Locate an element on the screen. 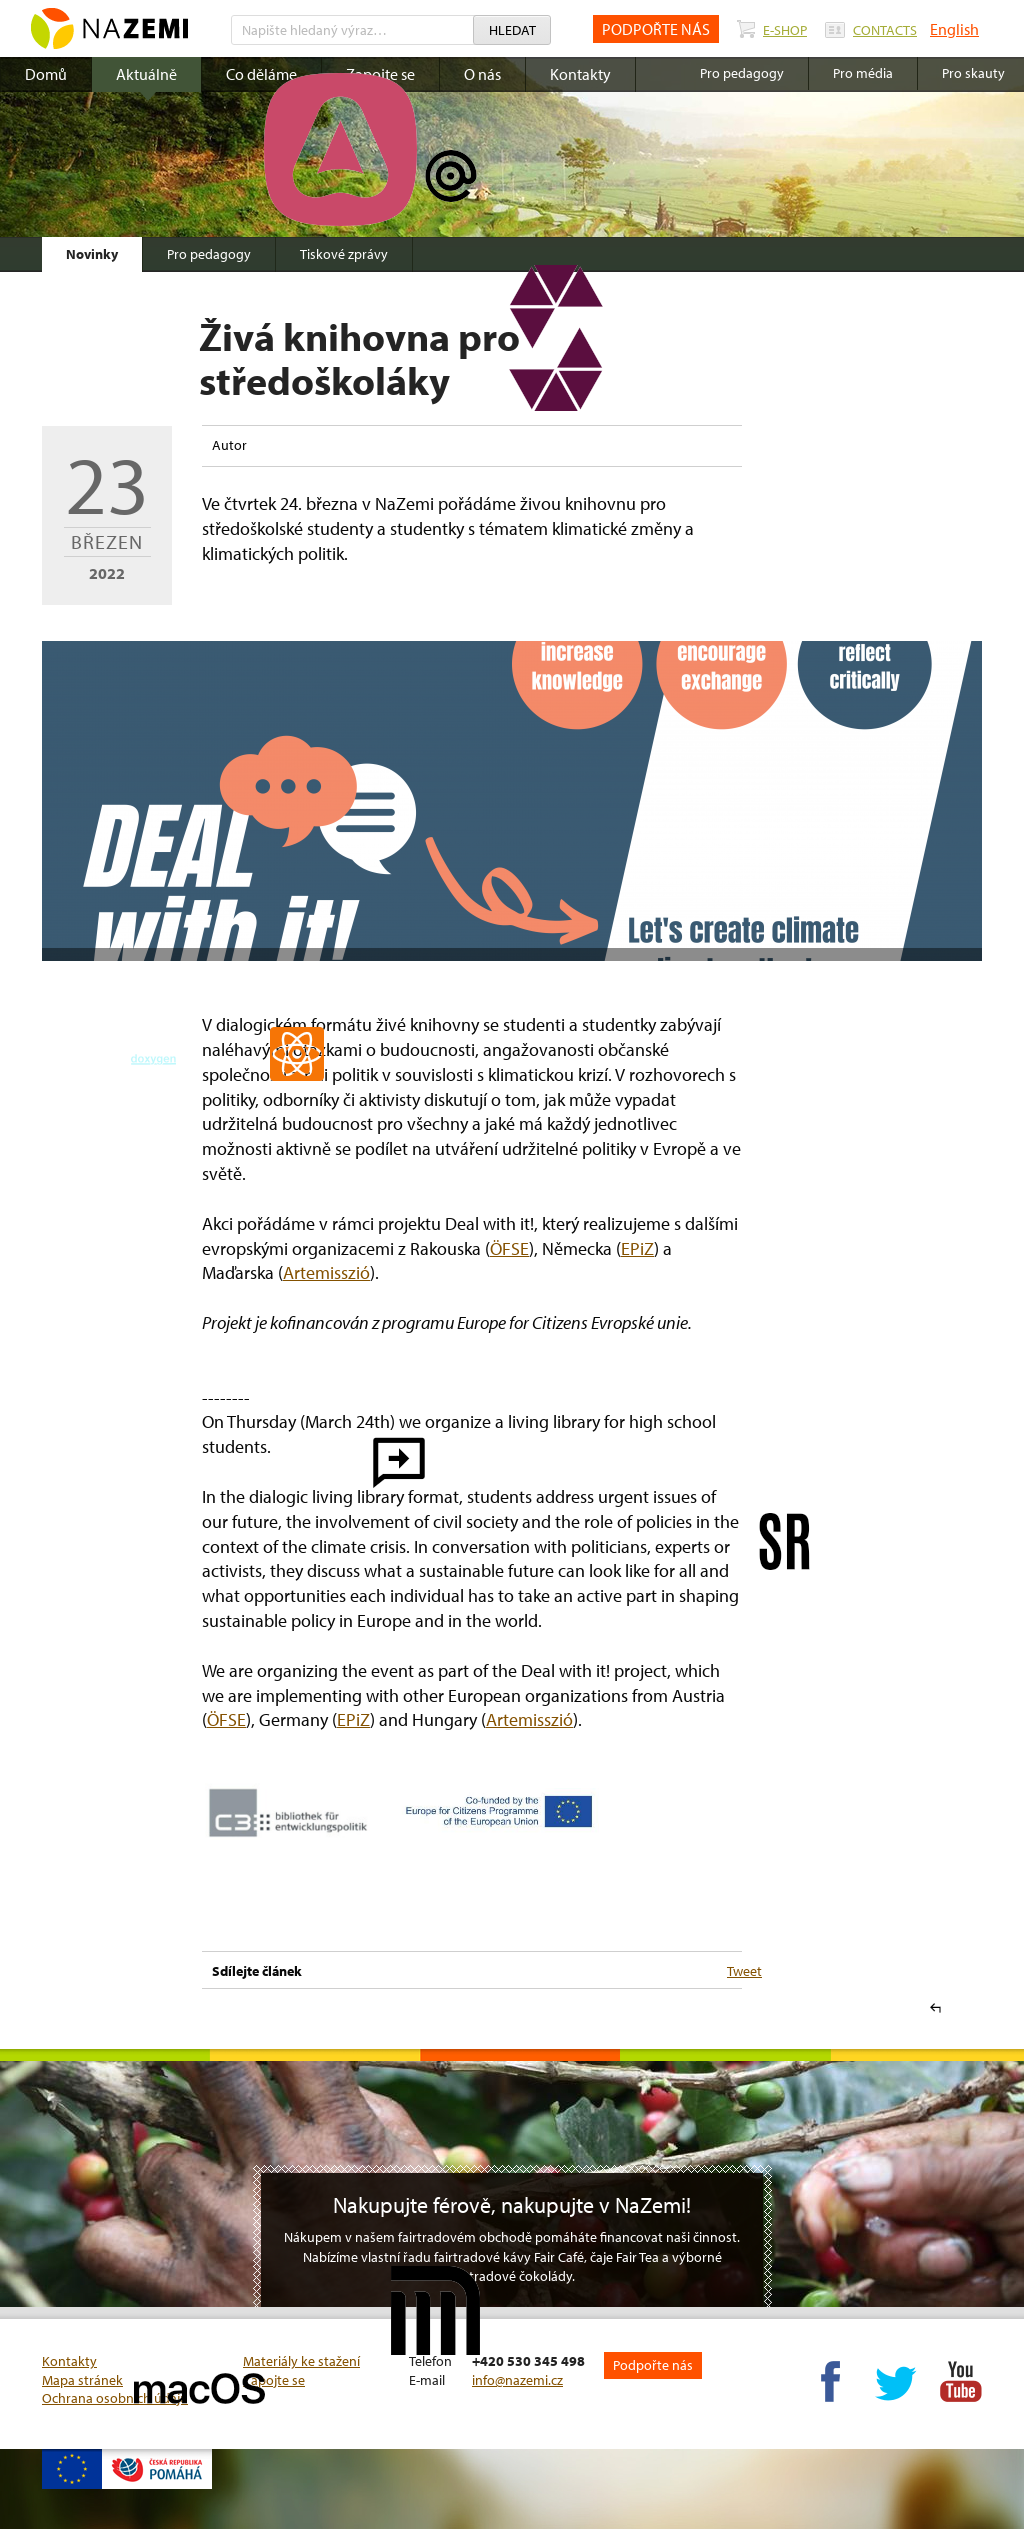 This screenshot has width=1024, height=2529. indicates macOS operating system compatibility is located at coordinates (199, 2388).